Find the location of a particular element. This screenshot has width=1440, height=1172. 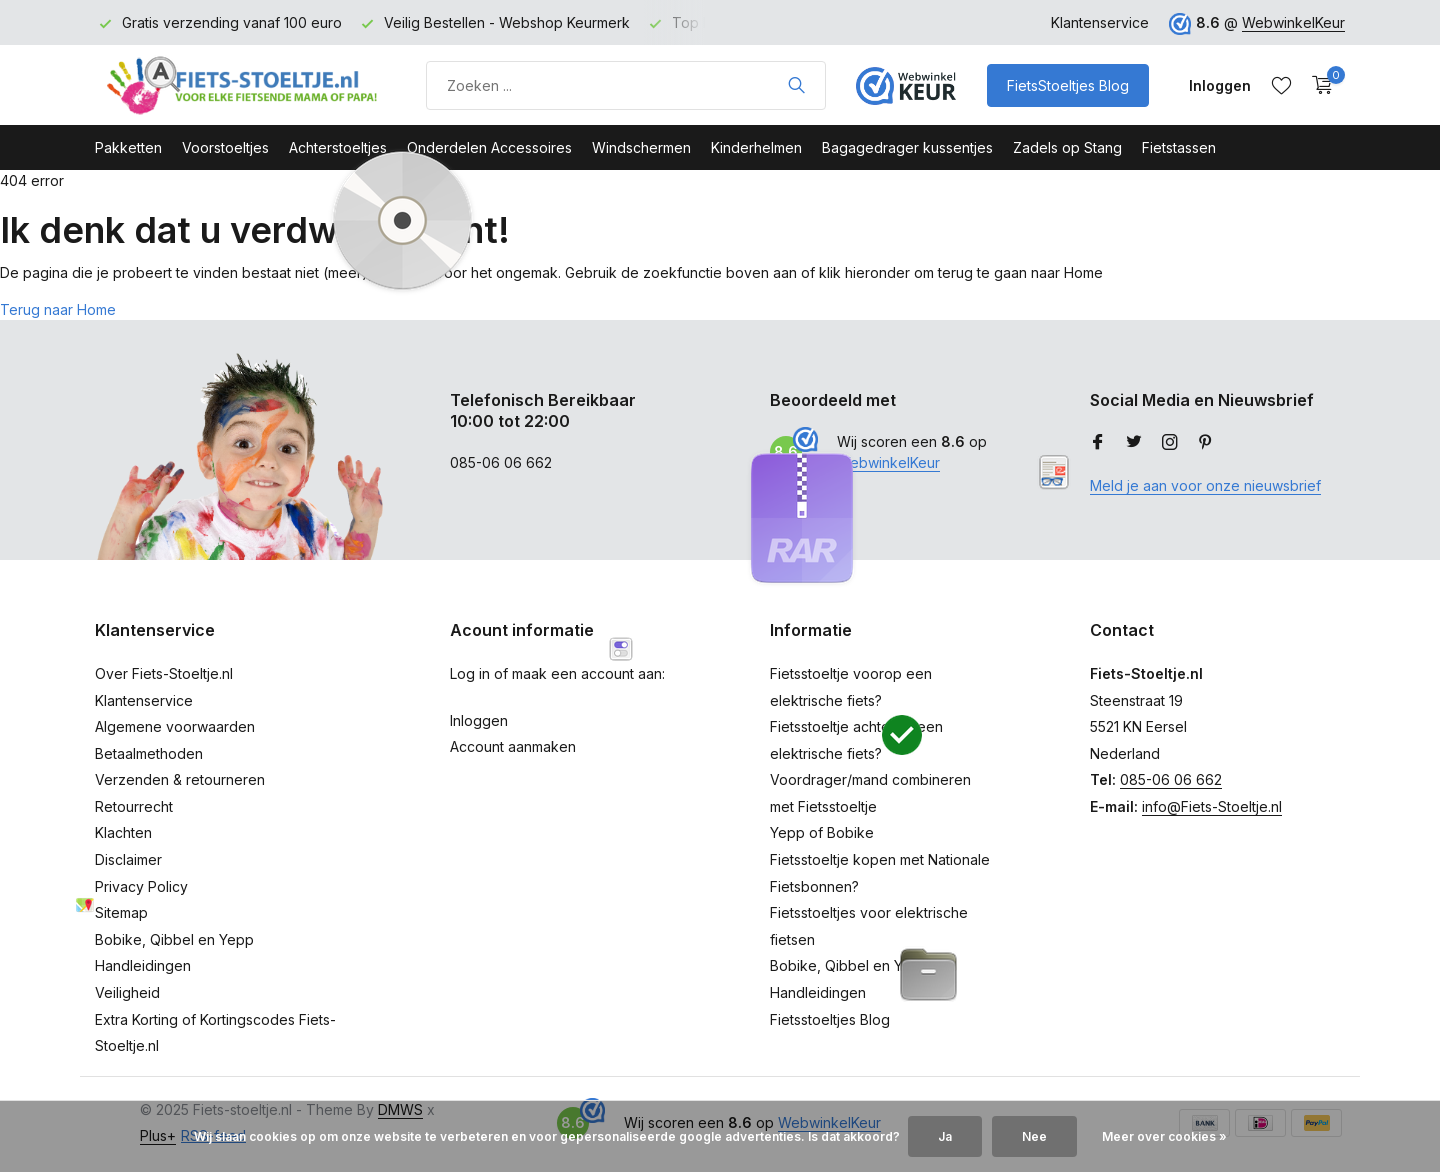

open system settings or preferences is located at coordinates (621, 649).